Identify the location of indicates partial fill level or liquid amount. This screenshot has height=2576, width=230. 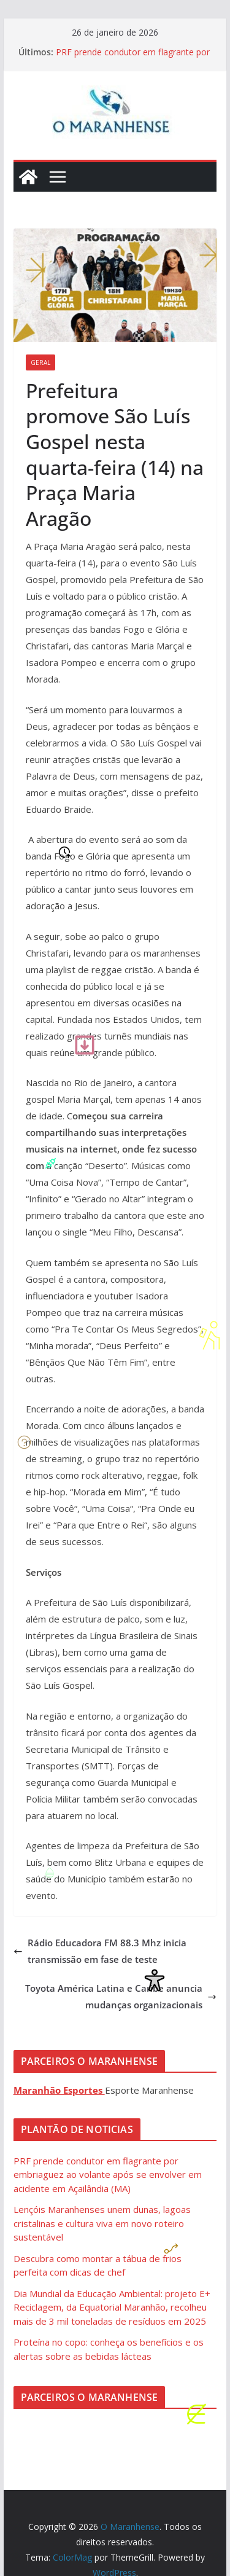
(50, 1873).